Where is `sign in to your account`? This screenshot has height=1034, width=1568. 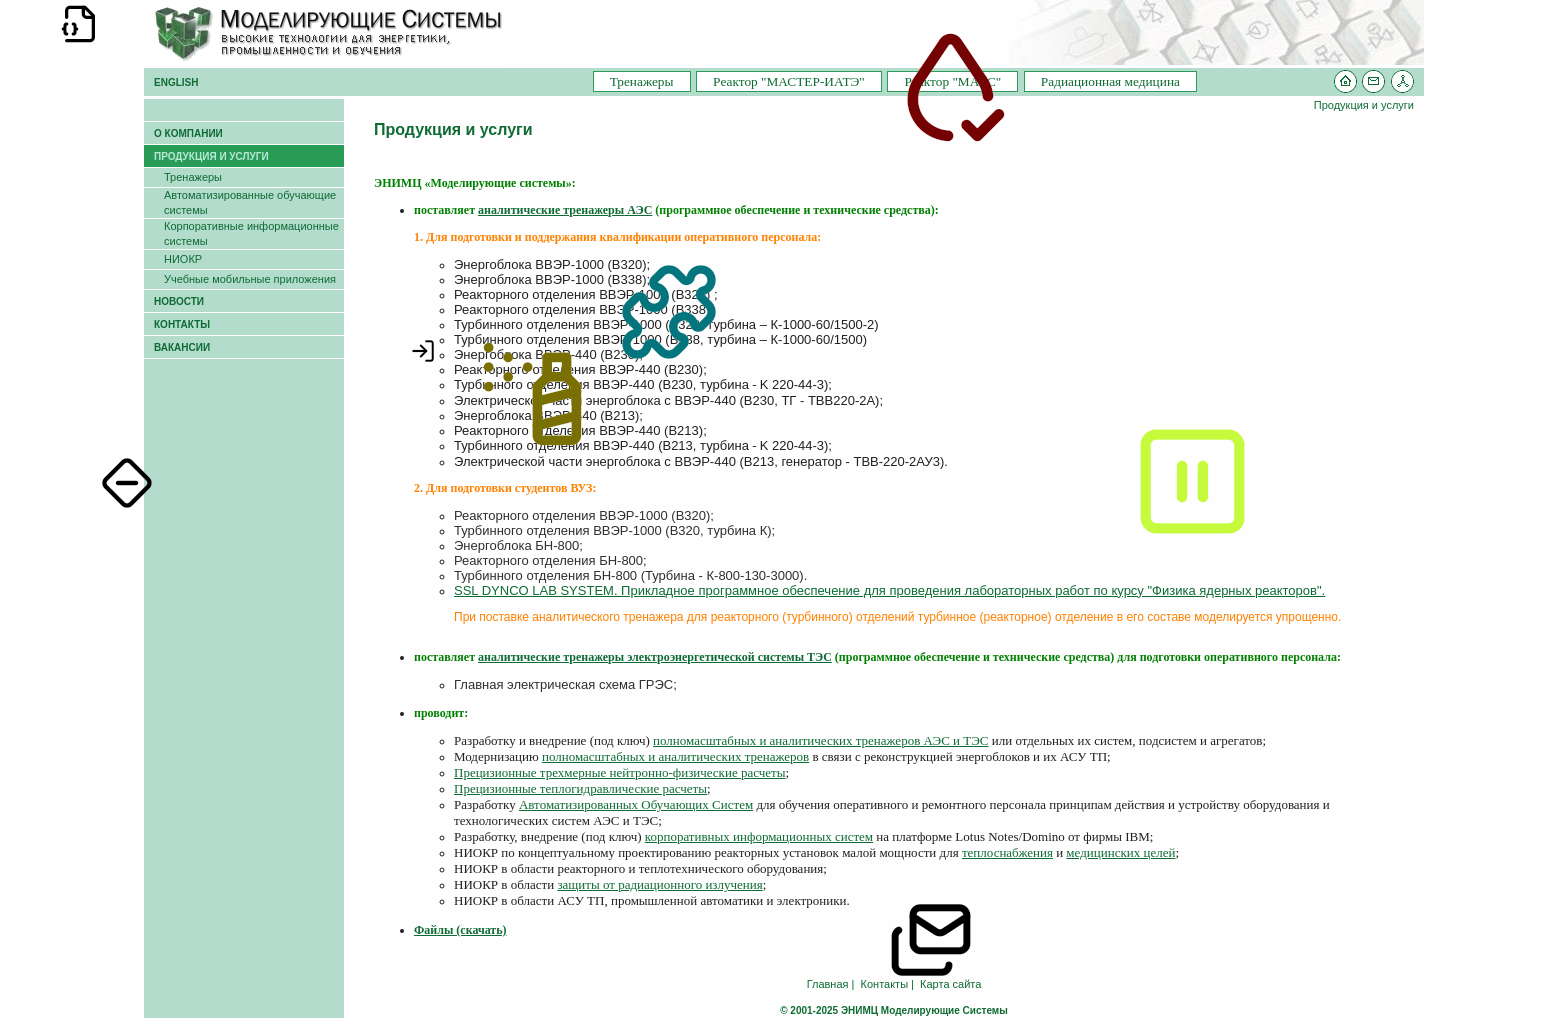
sign in to your account is located at coordinates (423, 351).